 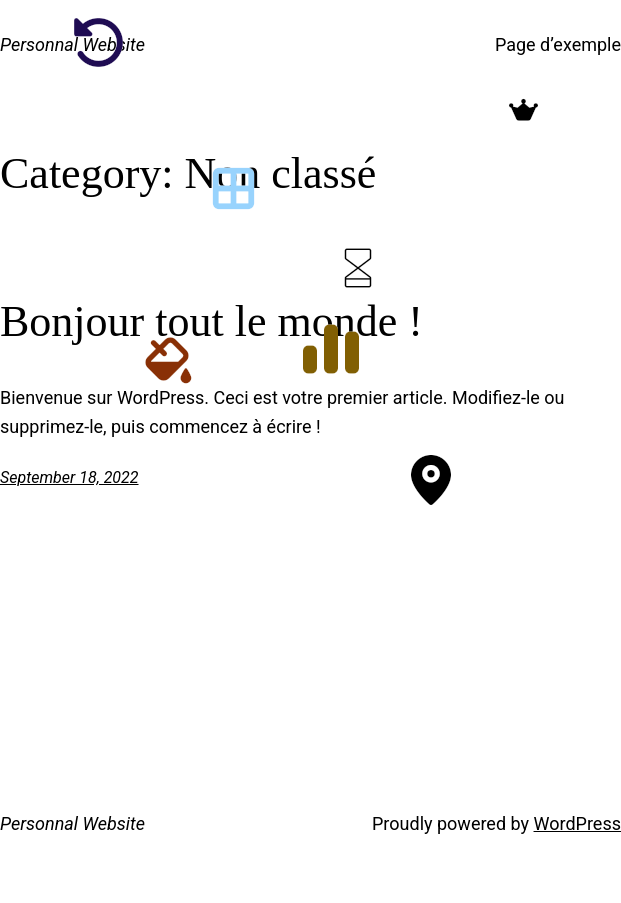 What do you see at coordinates (523, 110) in the screenshot?
I see `web awesome brand logo` at bounding box center [523, 110].